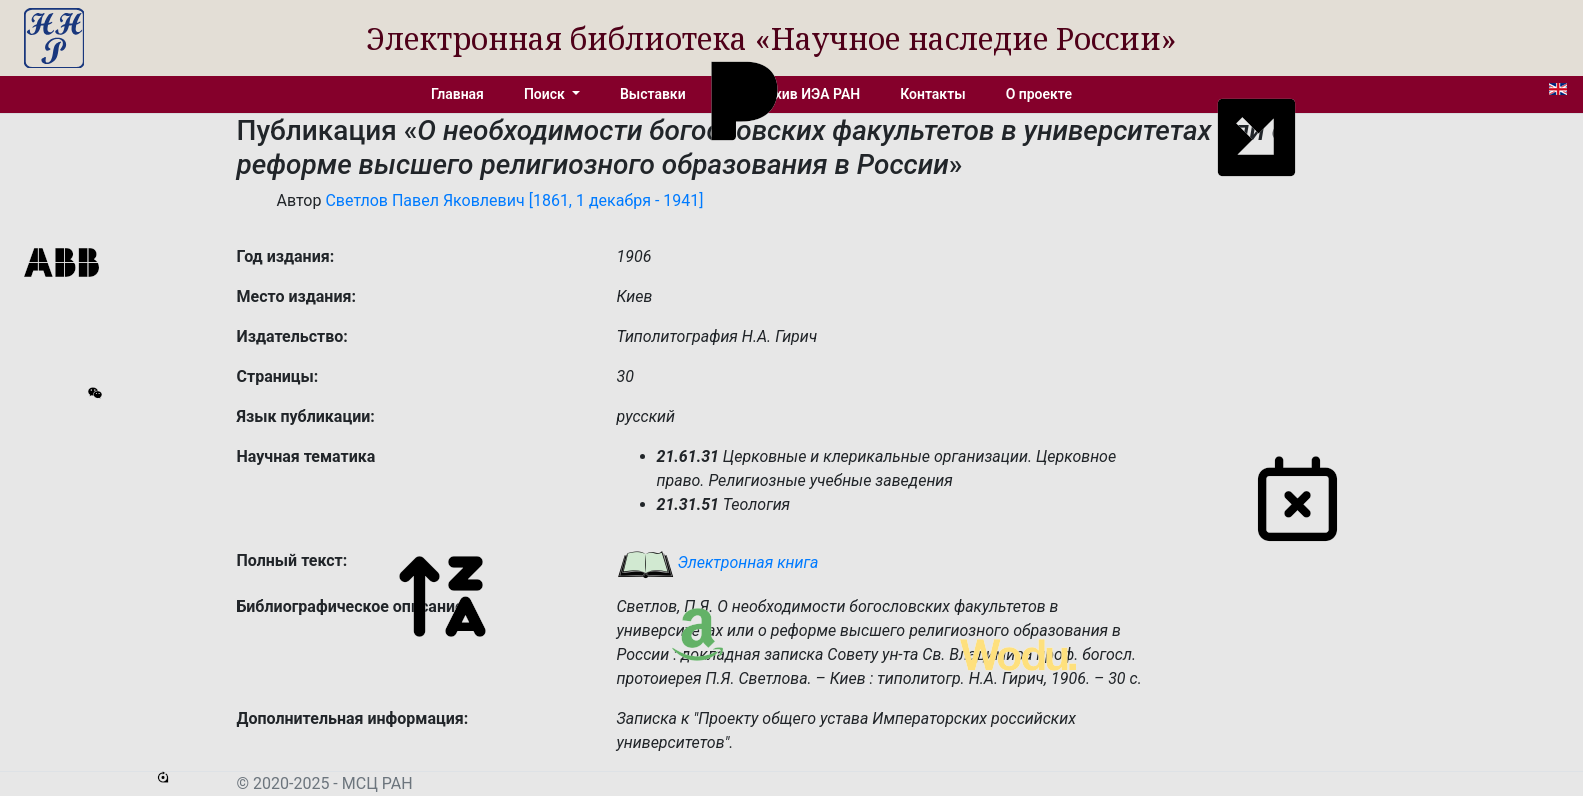 This screenshot has height=796, width=1583. I want to click on navigate to the next item diagonally, so click(1256, 137).